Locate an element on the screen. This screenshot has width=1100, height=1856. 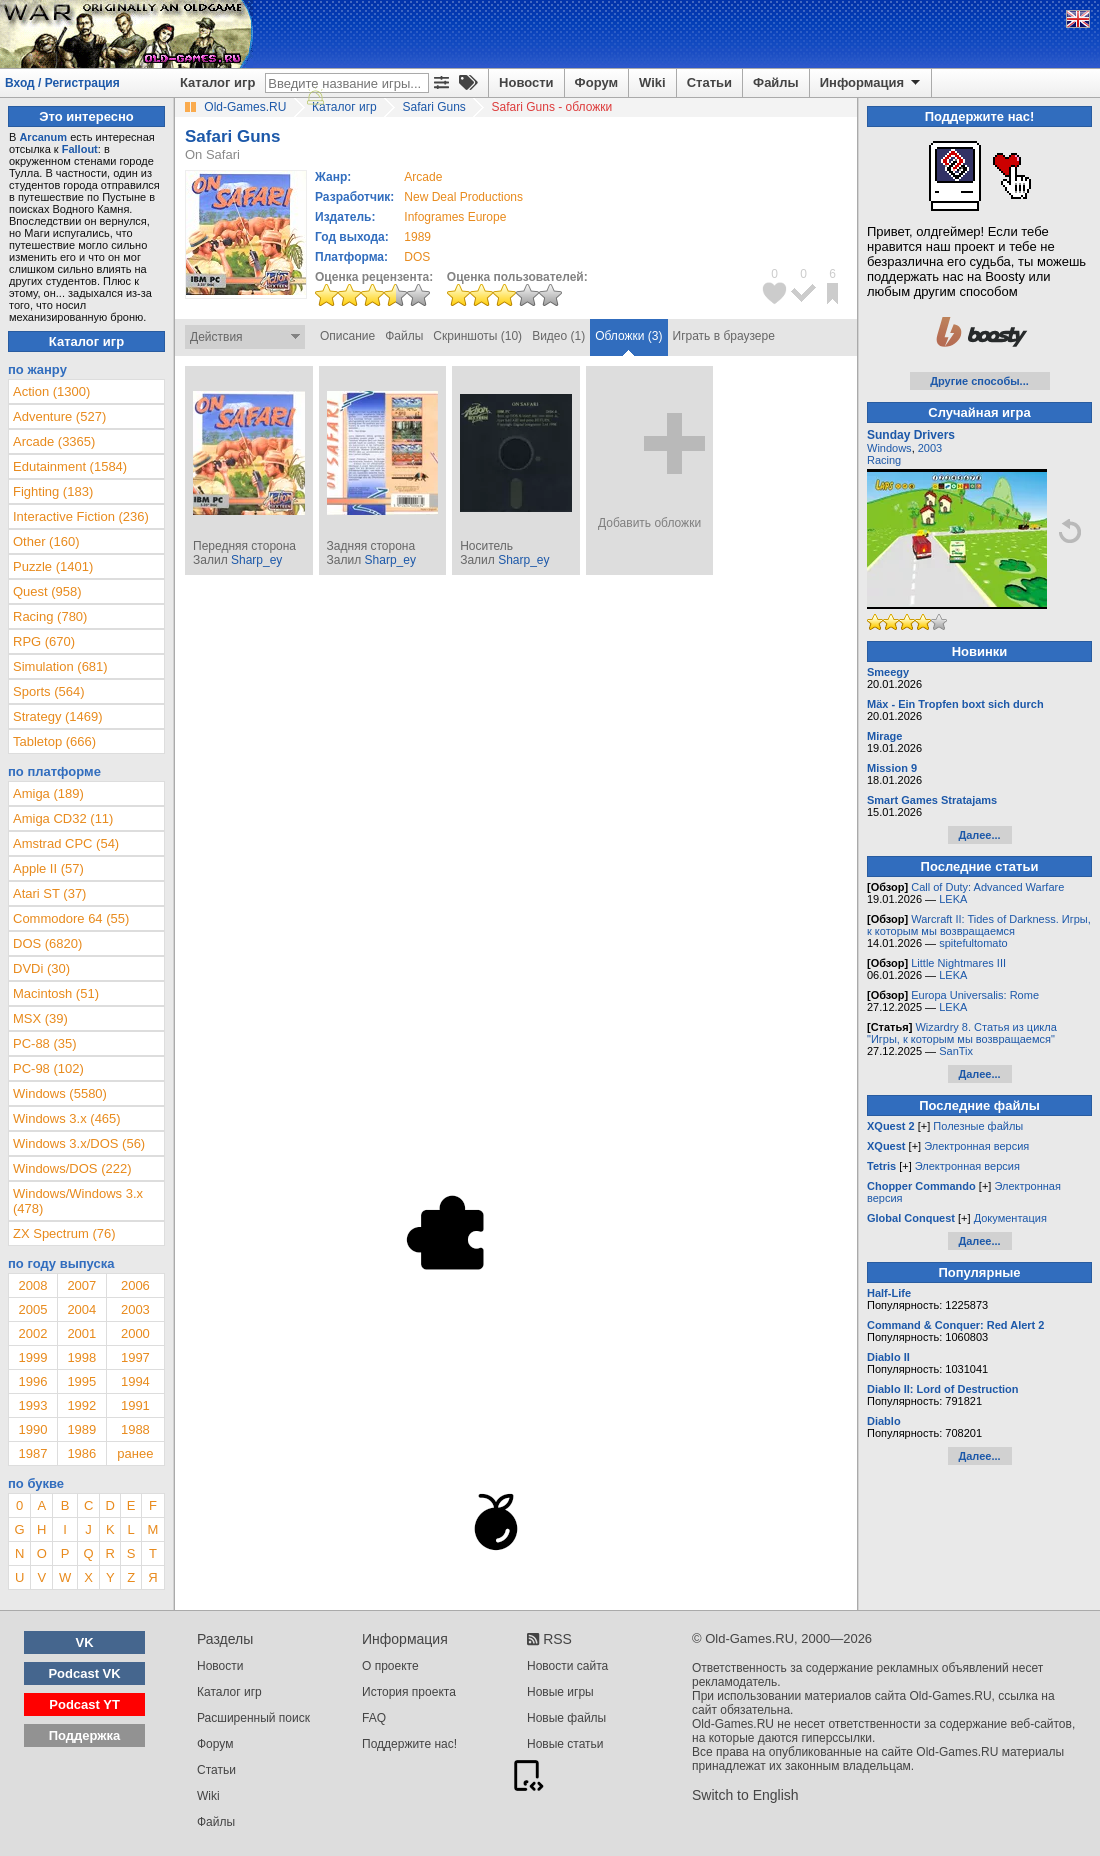
indicates fruit or produce category is located at coordinates (496, 1523).